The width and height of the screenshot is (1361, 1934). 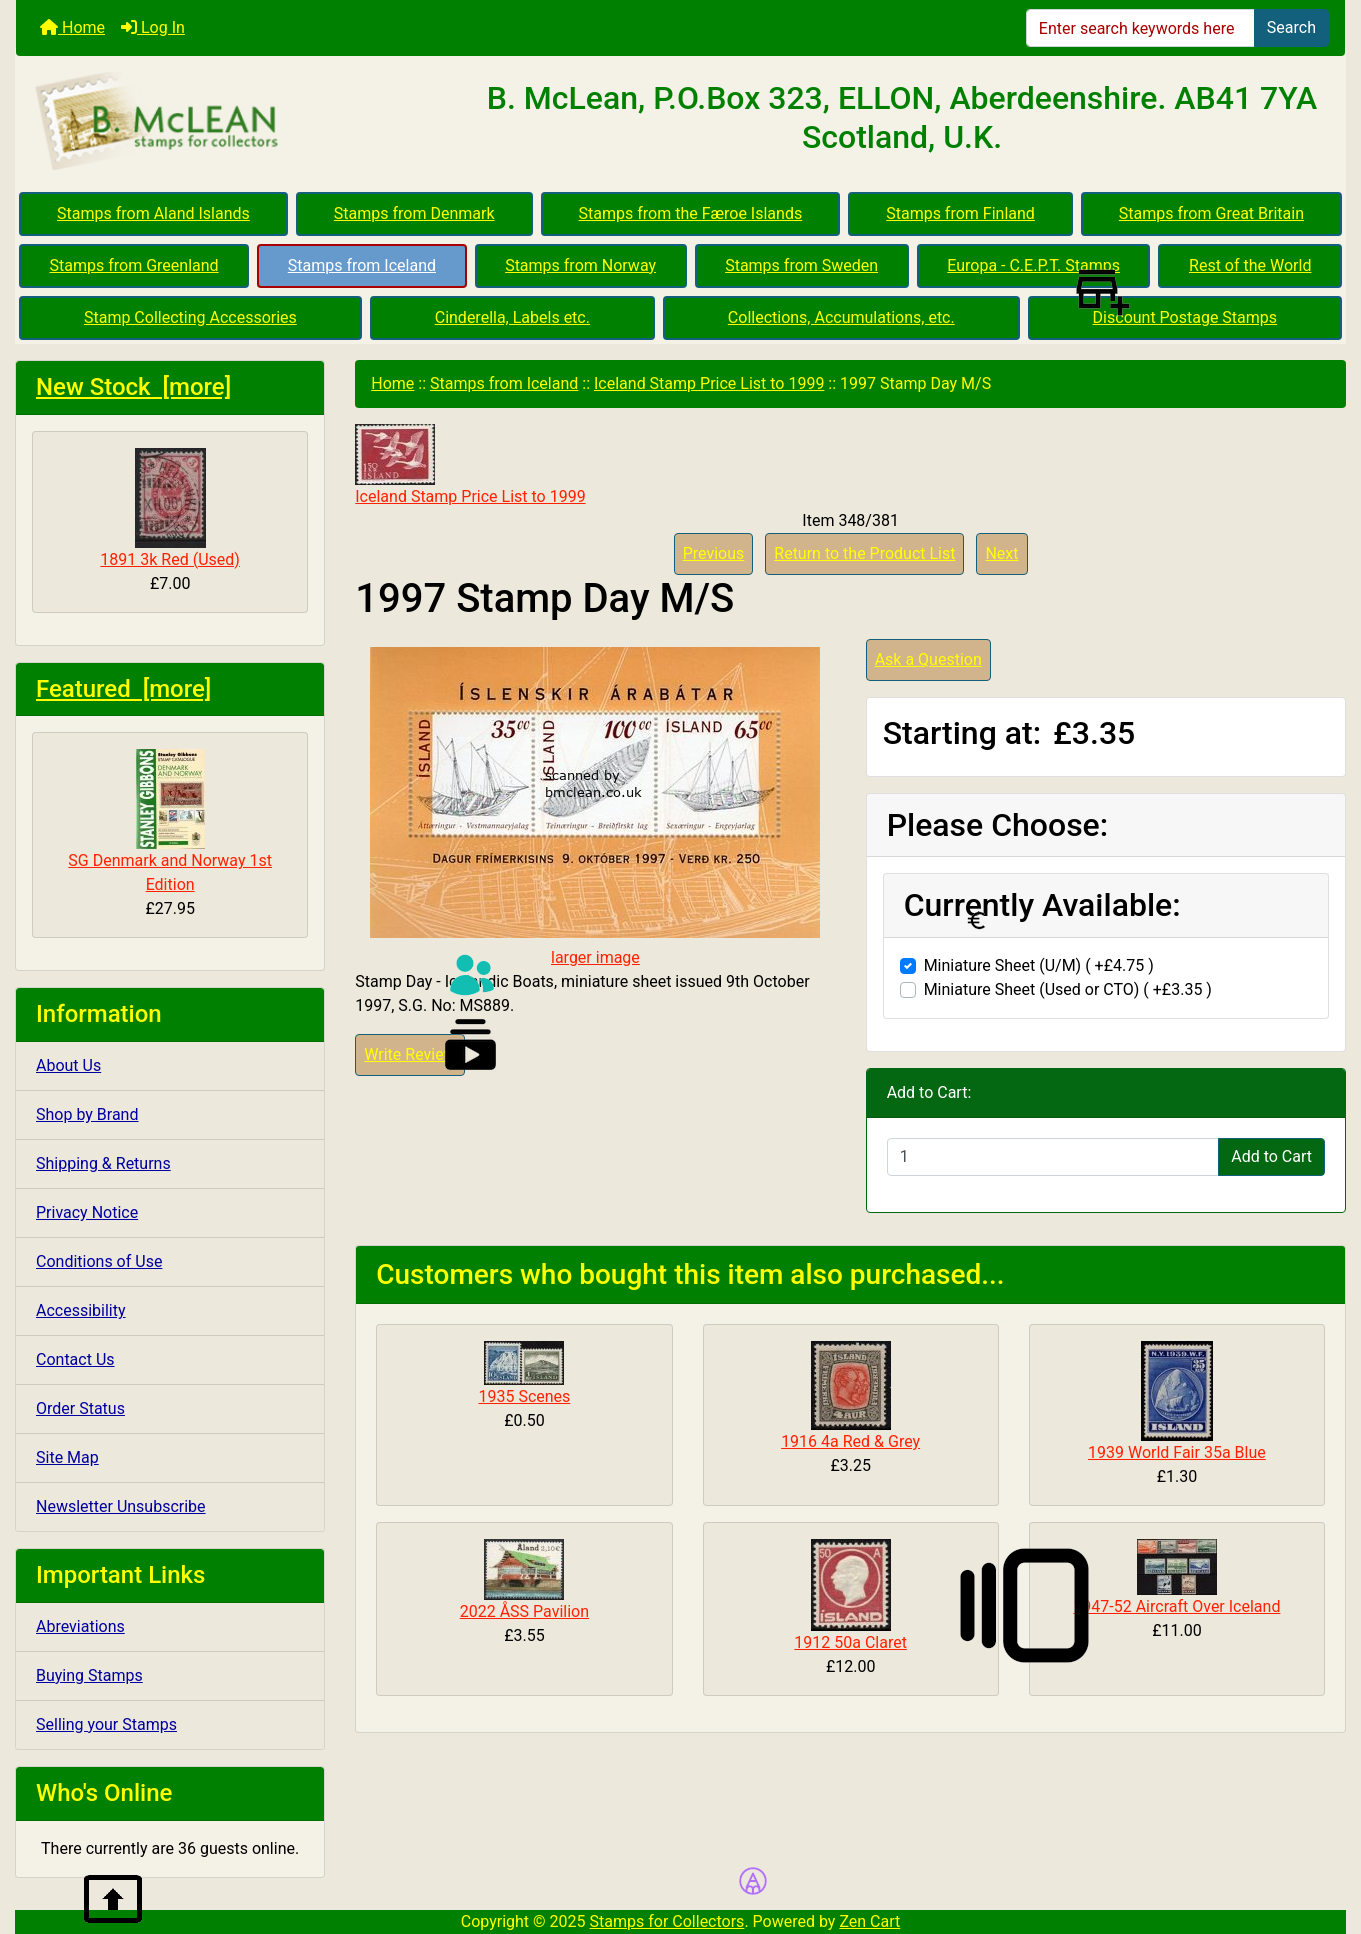 I want to click on present to all participants, so click(x=113, y=1899).